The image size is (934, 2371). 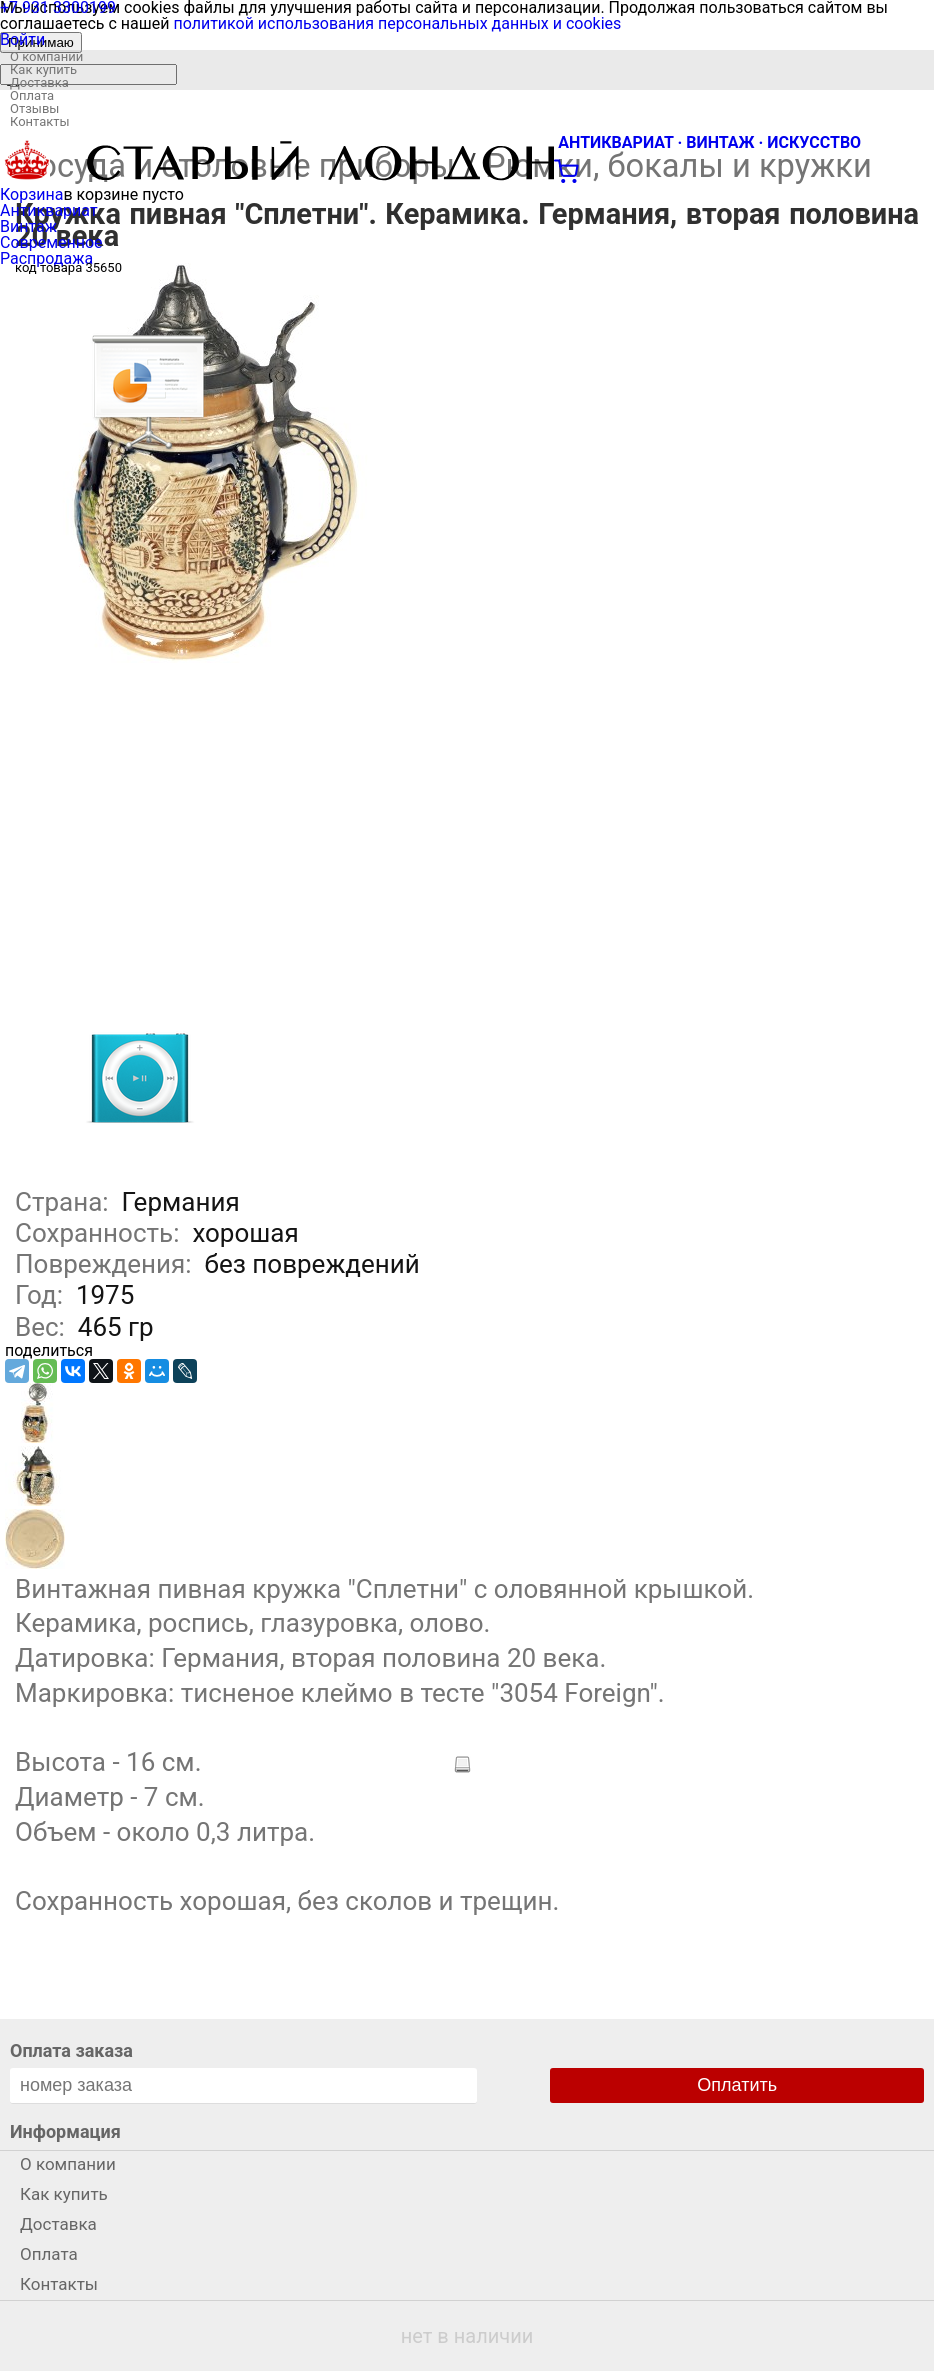 I want to click on access removable disk in sidebar, so click(x=462, y=1764).